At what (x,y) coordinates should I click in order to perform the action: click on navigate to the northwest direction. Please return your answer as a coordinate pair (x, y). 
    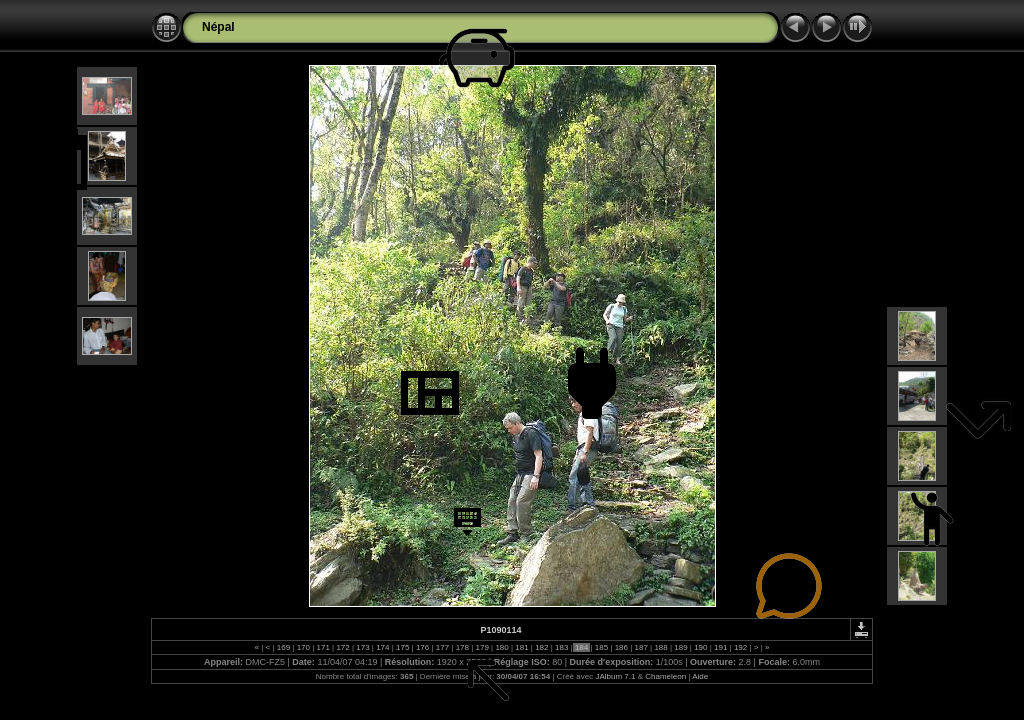
    Looking at the image, I should click on (487, 679).